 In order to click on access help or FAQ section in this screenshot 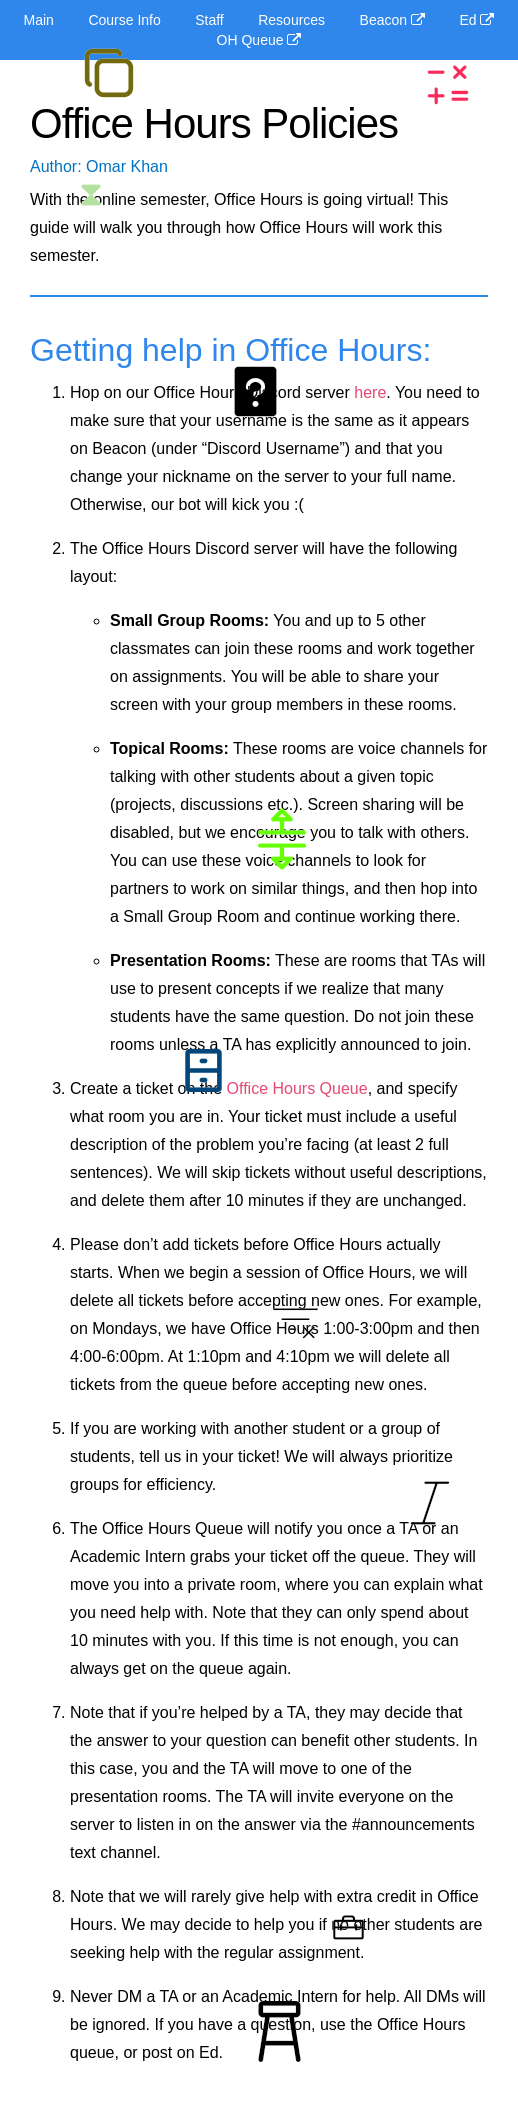, I will do `click(255, 391)`.